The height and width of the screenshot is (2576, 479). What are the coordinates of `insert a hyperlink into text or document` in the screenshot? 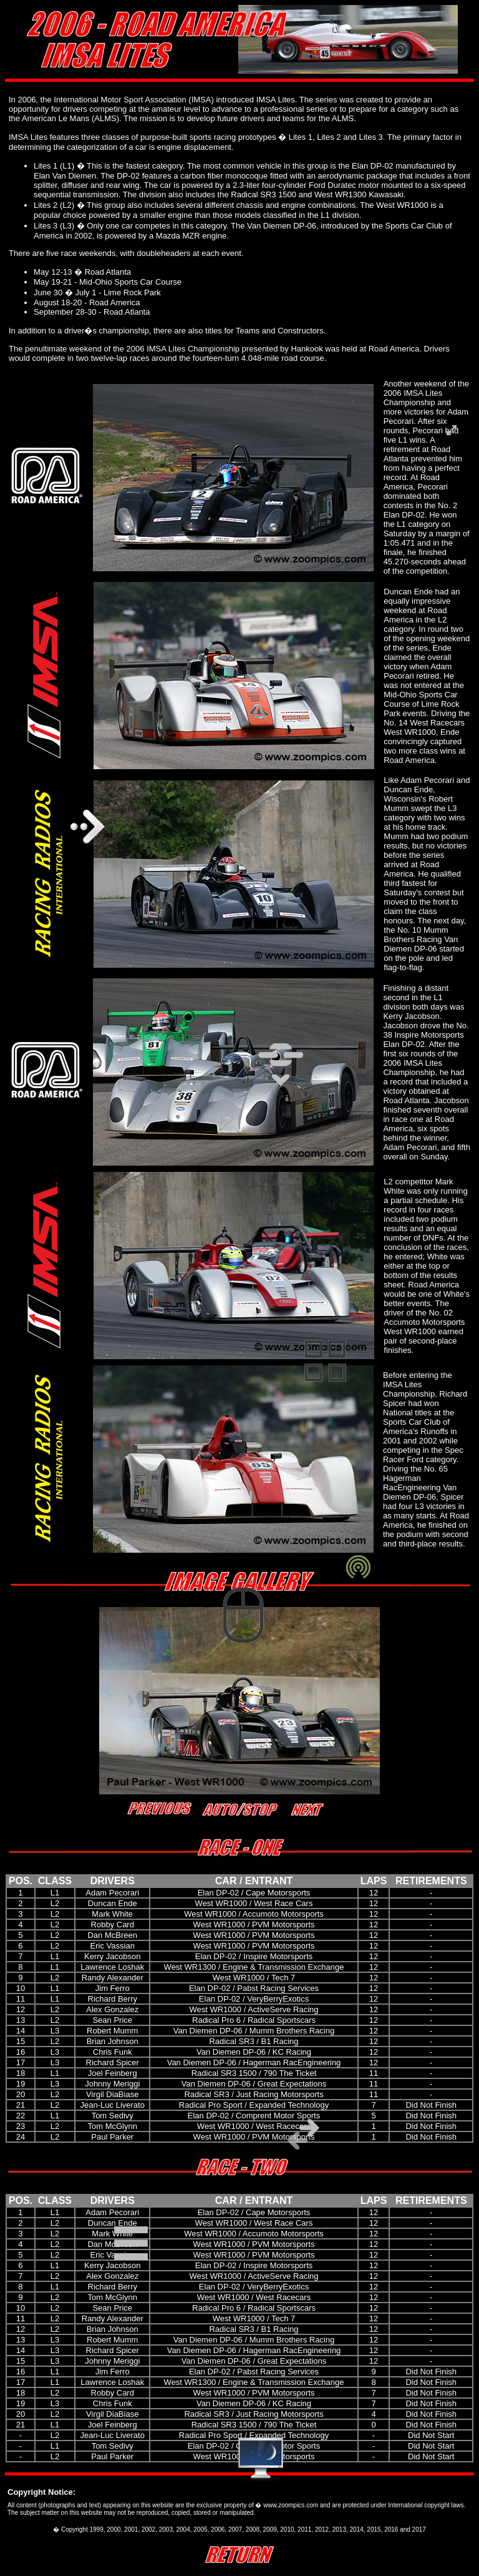 It's located at (281, 1063).